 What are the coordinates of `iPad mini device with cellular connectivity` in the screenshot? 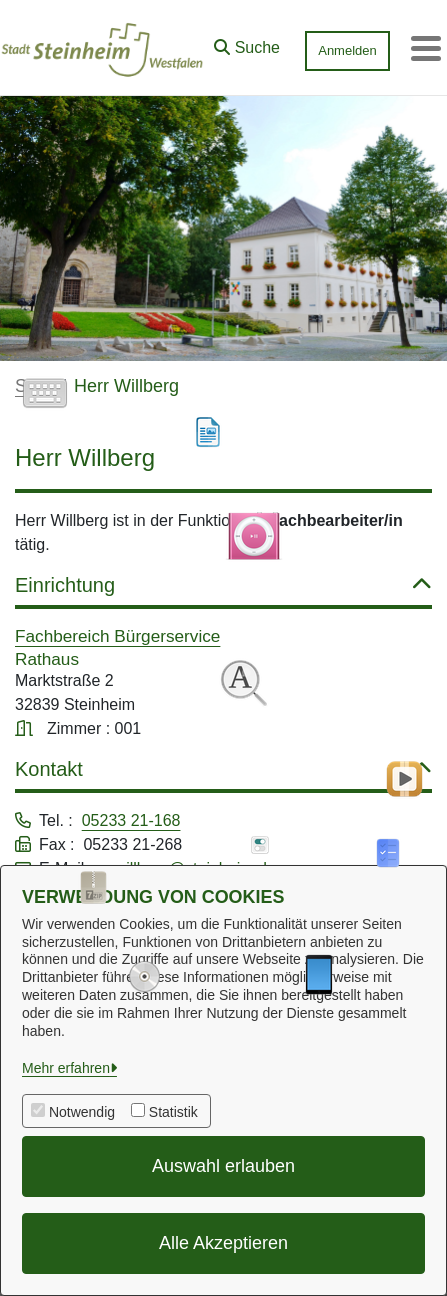 It's located at (319, 971).